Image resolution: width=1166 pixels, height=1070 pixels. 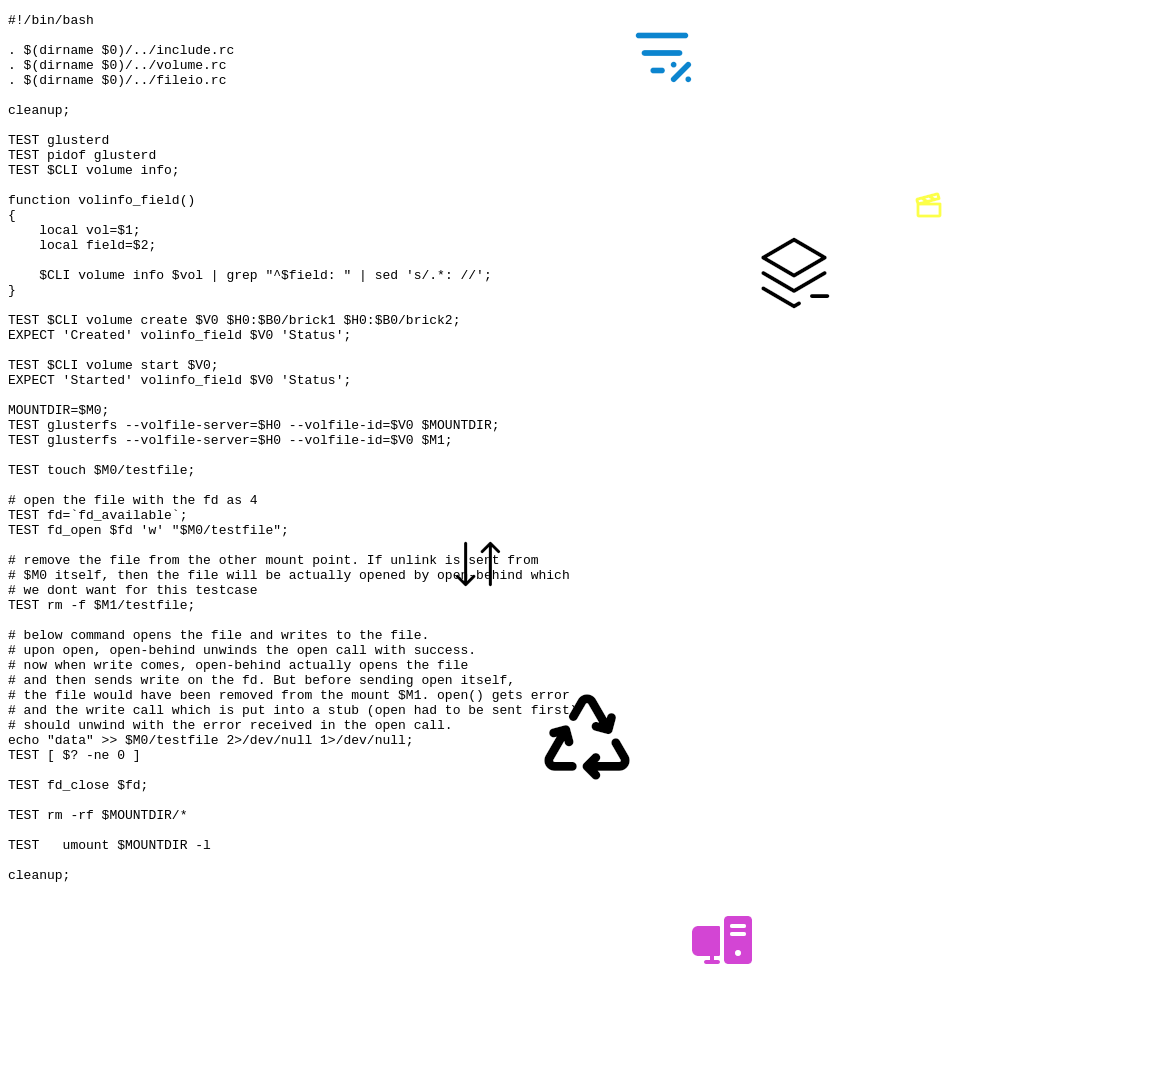 I want to click on filter items by discount or sale price, so click(x=662, y=53).